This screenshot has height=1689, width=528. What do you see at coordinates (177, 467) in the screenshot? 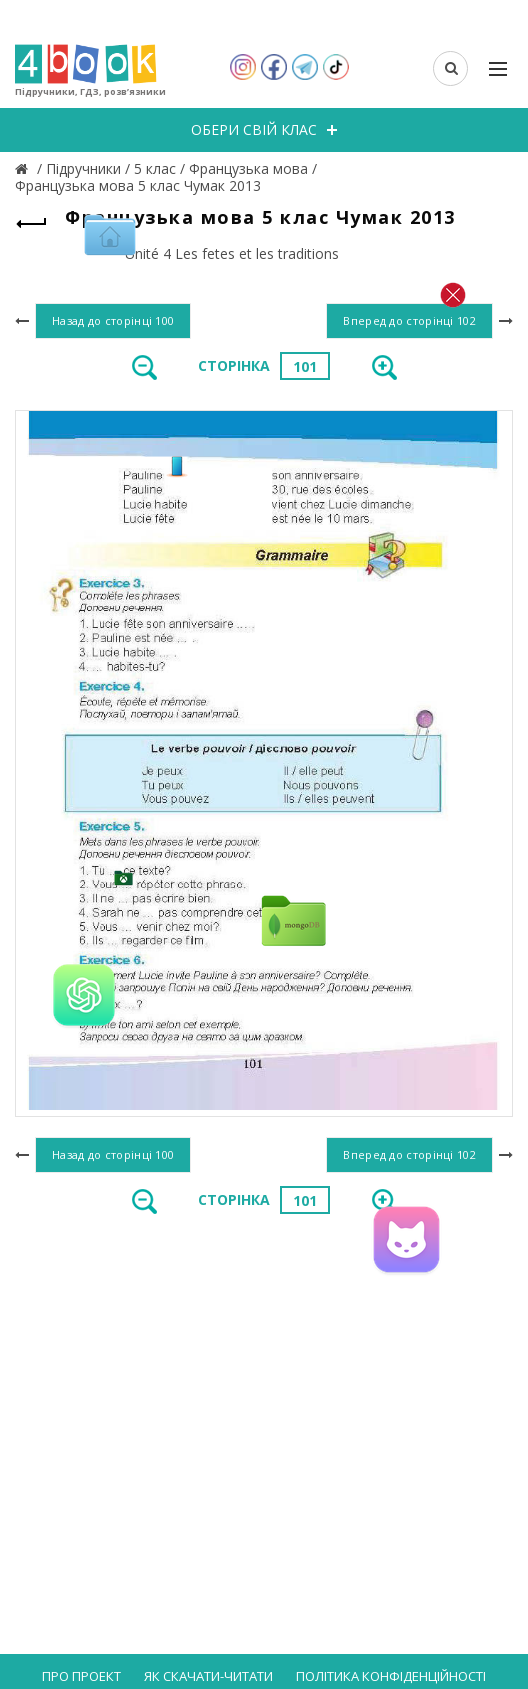
I see `enable mobile hotspot sharing` at bounding box center [177, 467].